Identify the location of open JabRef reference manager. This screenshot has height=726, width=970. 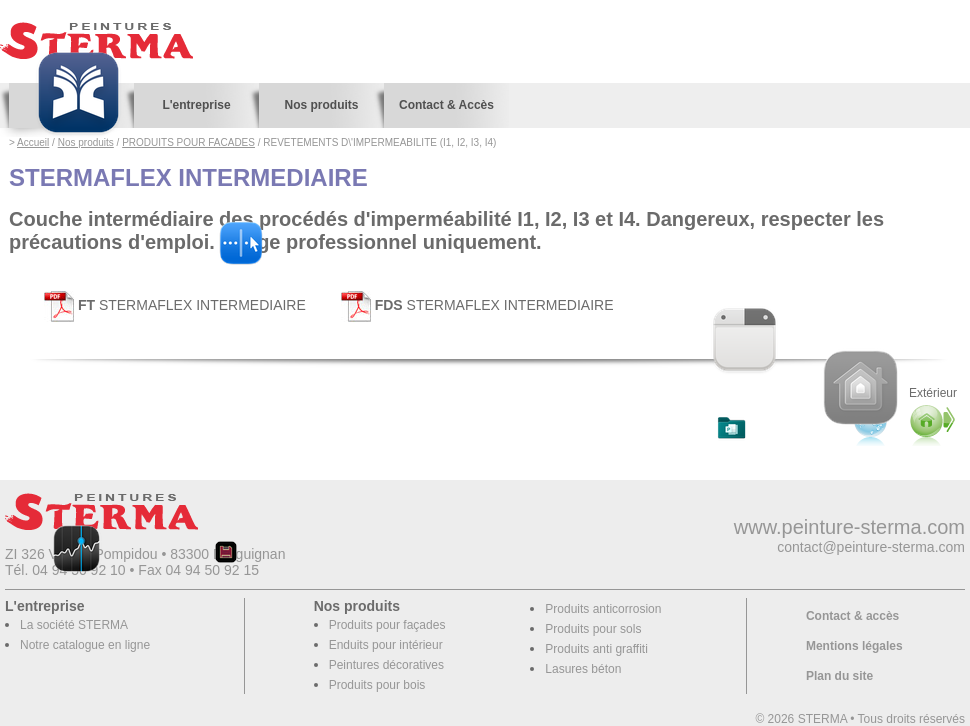
(78, 92).